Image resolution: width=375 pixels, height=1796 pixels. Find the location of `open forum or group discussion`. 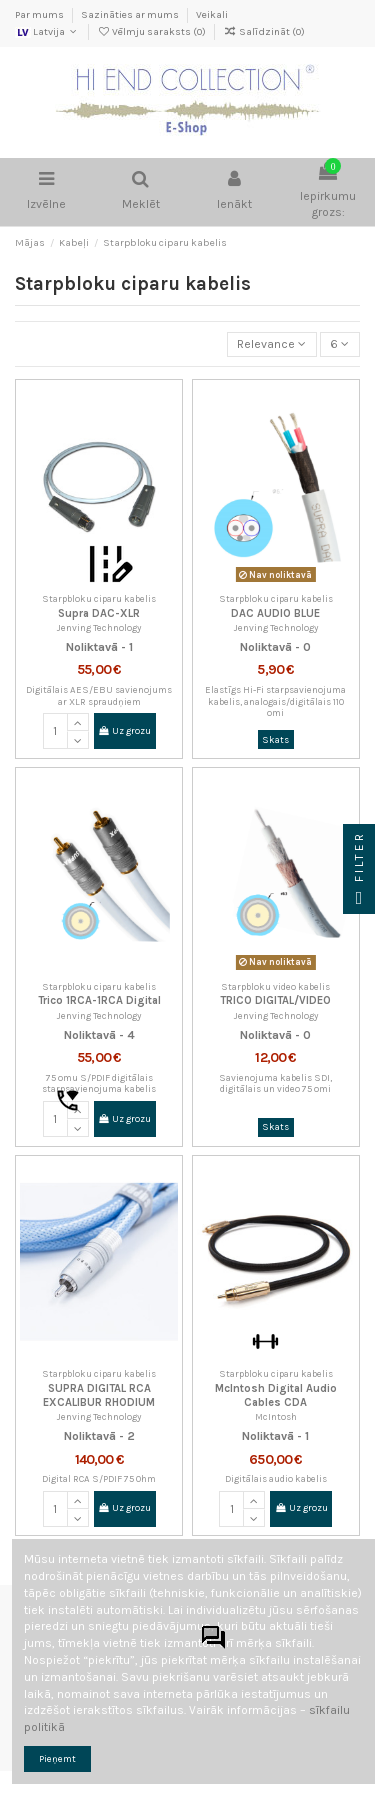

open forum or group discussion is located at coordinates (213, 1637).